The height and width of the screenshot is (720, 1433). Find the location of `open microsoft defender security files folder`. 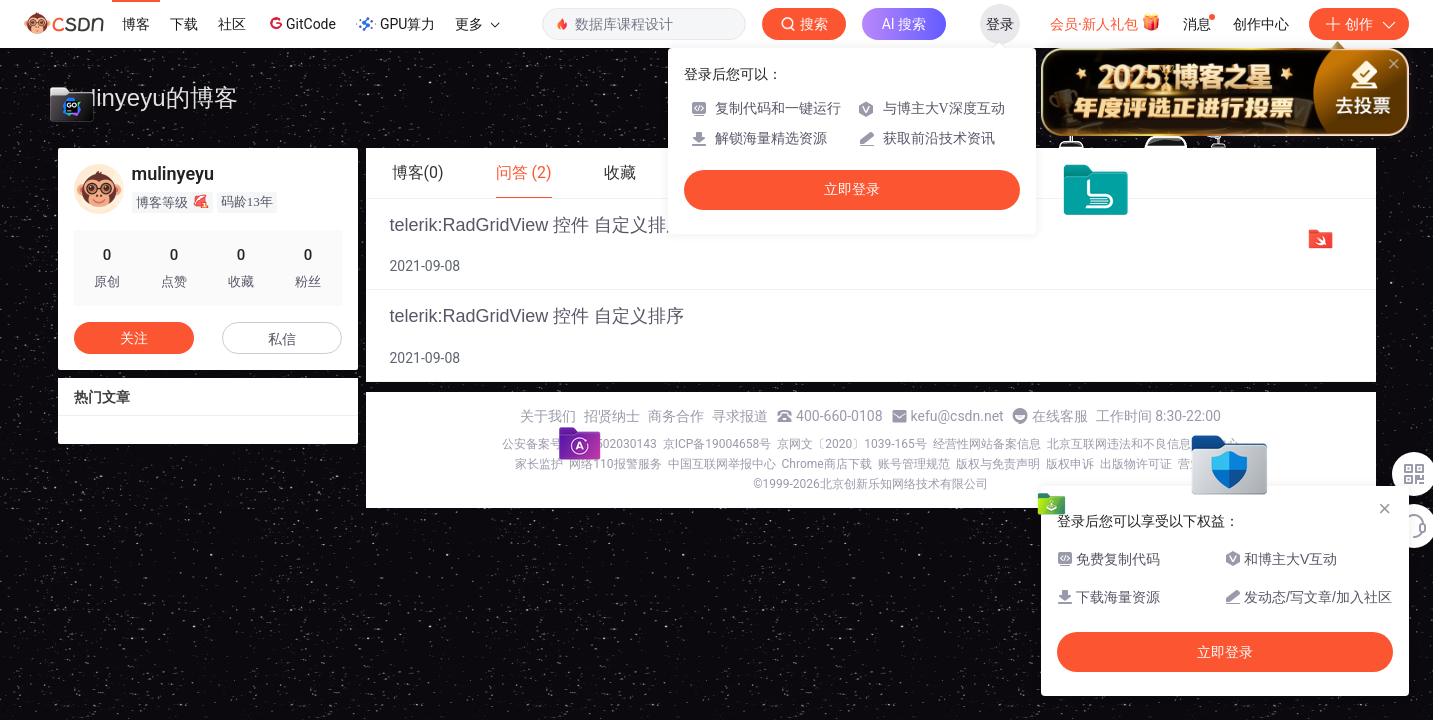

open microsoft defender security files folder is located at coordinates (1229, 467).